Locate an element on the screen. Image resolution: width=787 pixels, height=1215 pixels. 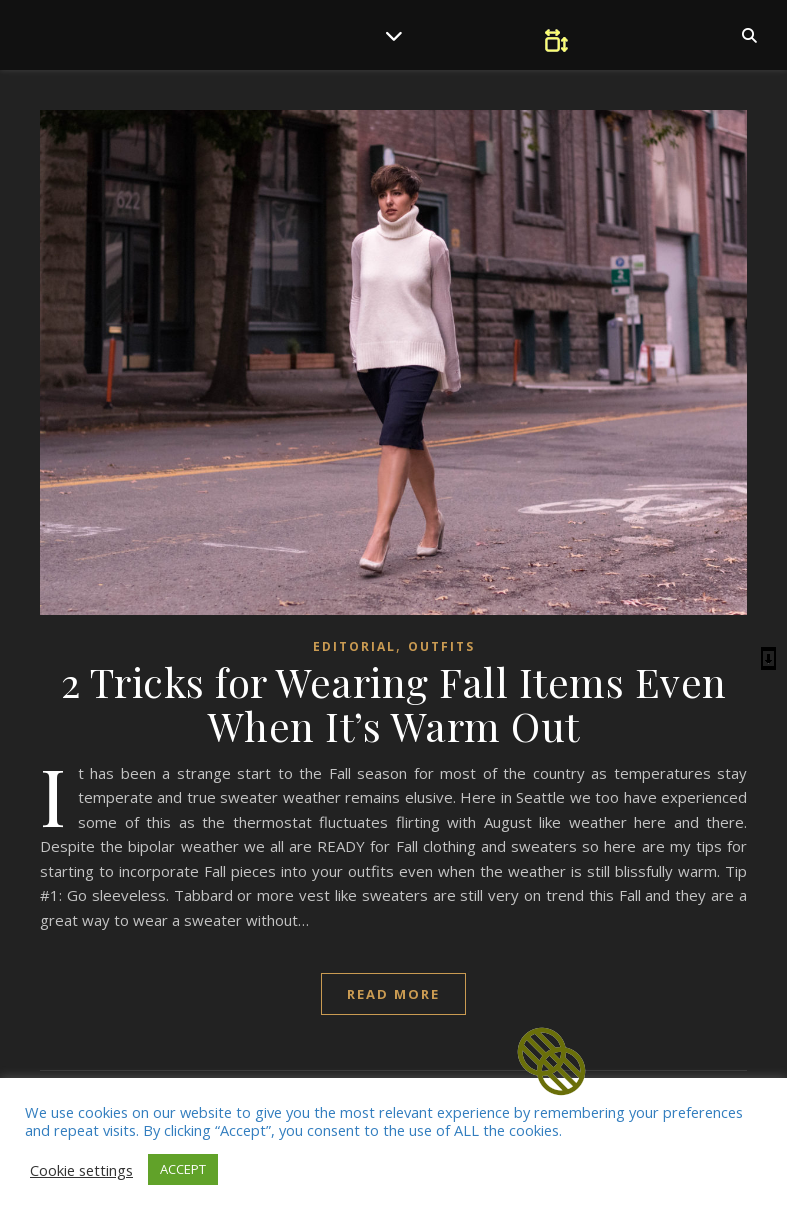
merge or combine selected elements is located at coordinates (551, 1061).